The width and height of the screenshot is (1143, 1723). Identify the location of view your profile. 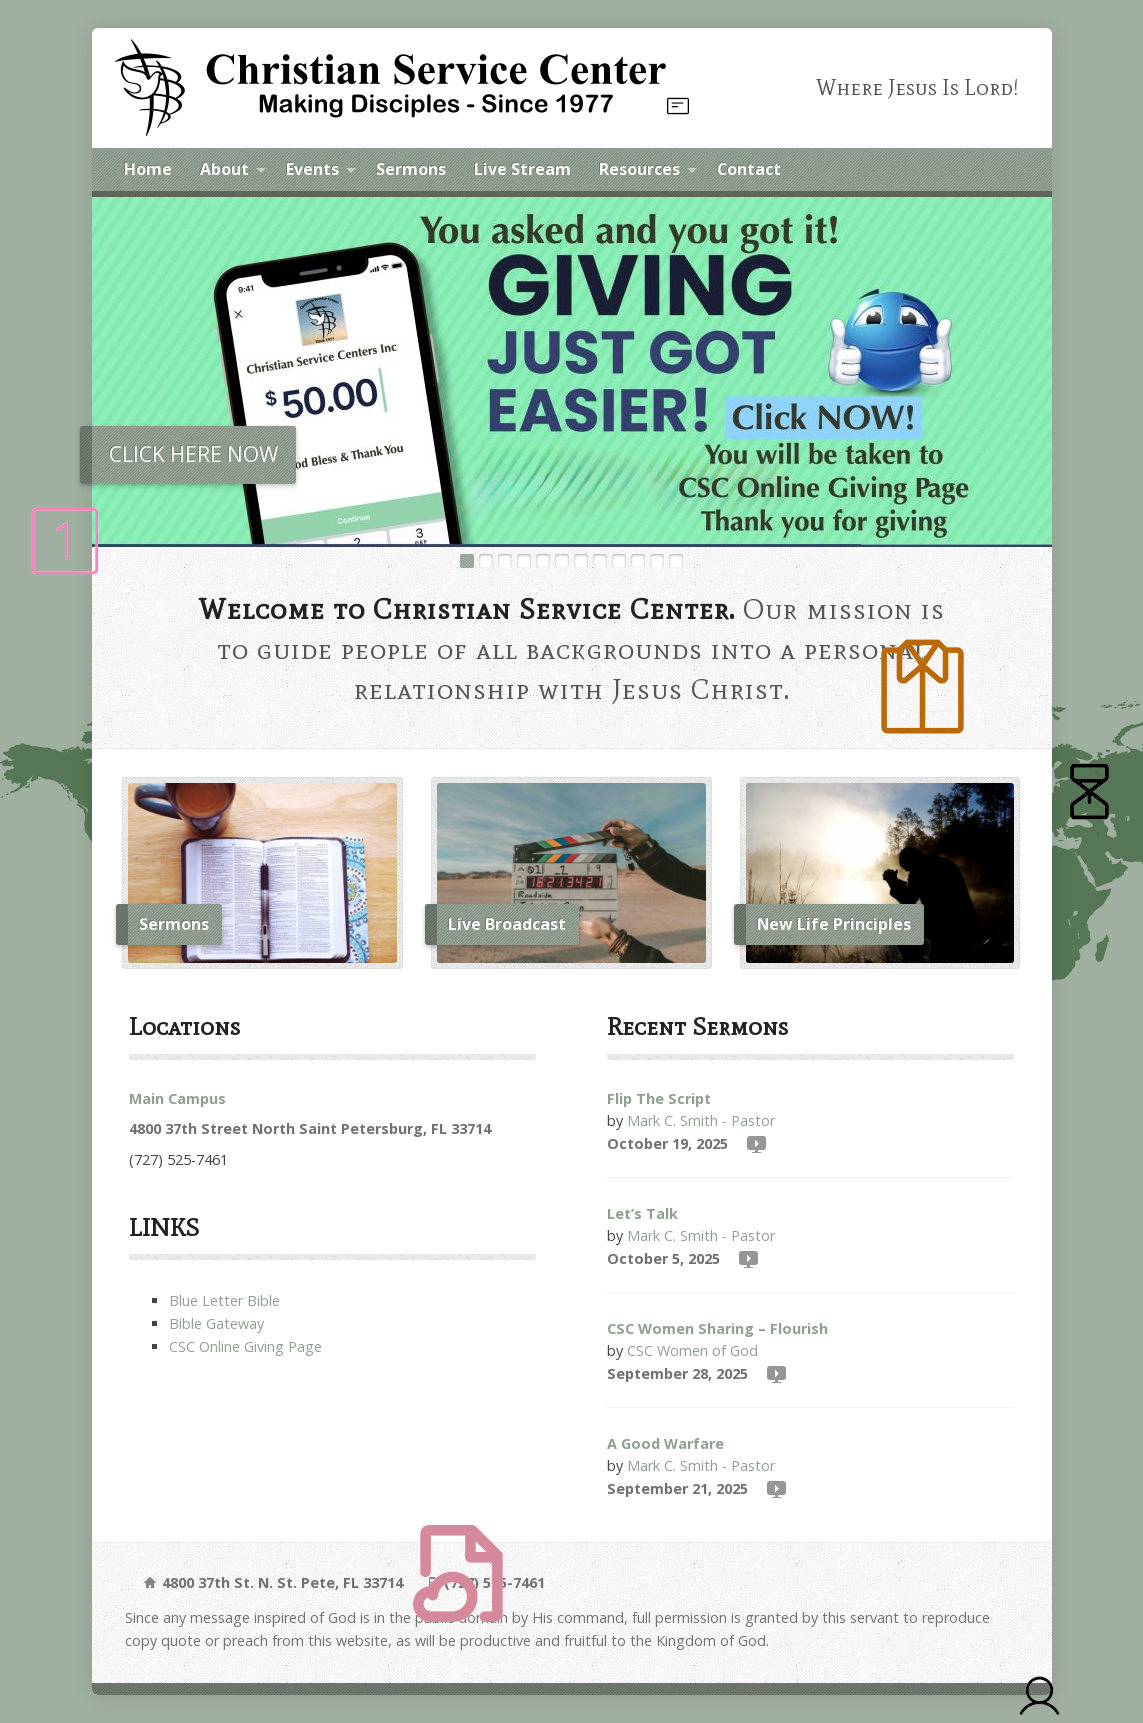
(1039, 1696).